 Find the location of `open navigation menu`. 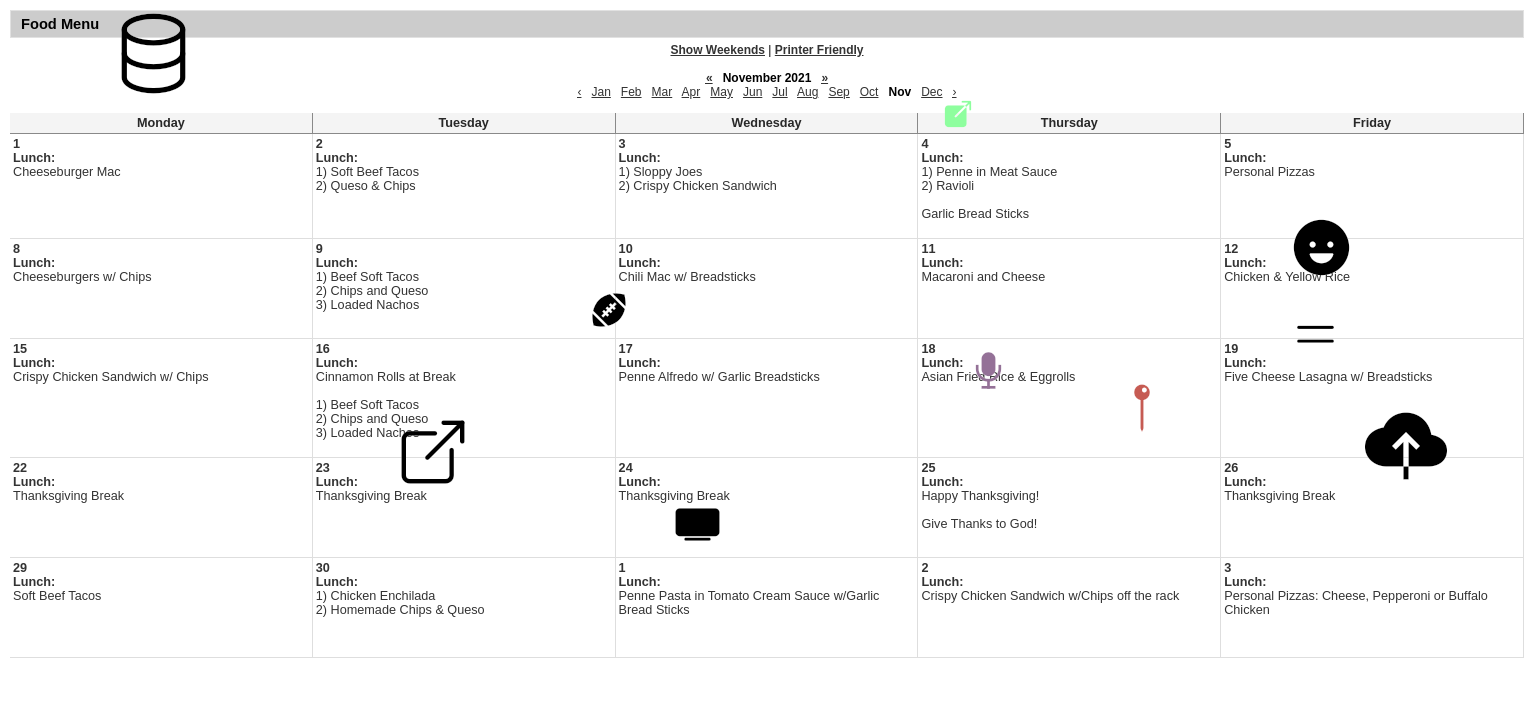

open navigation menu is located at coordinates (1315, 333).